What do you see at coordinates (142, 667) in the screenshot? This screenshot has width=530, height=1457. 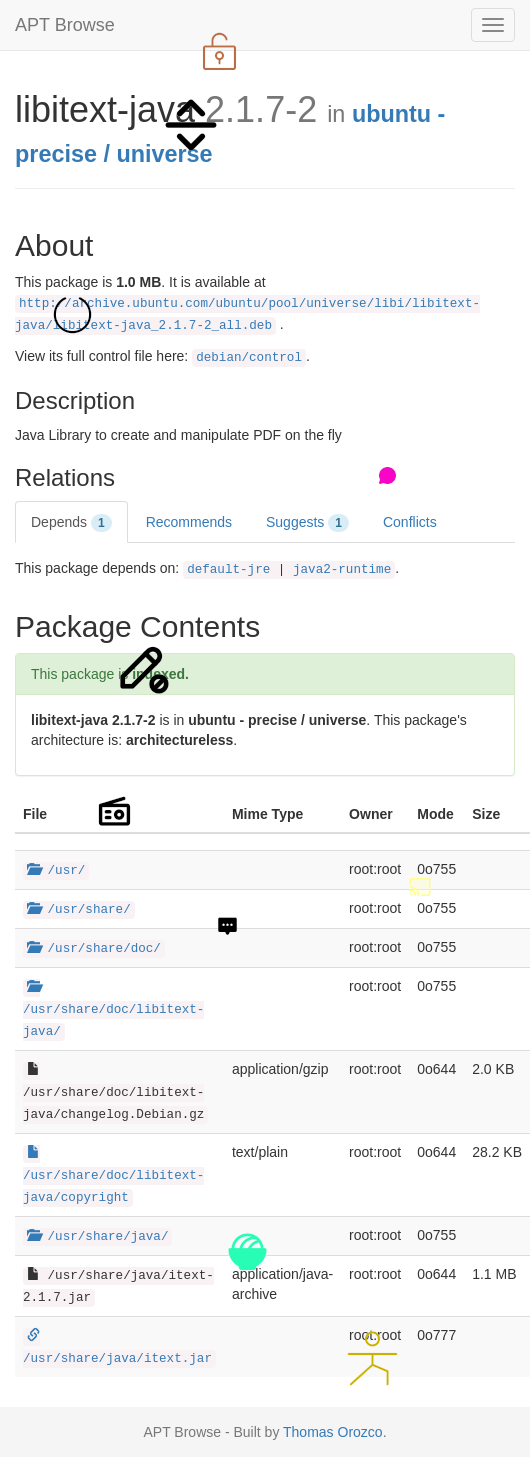 I see `cancel editing mode` at bounding box center [142, 667].